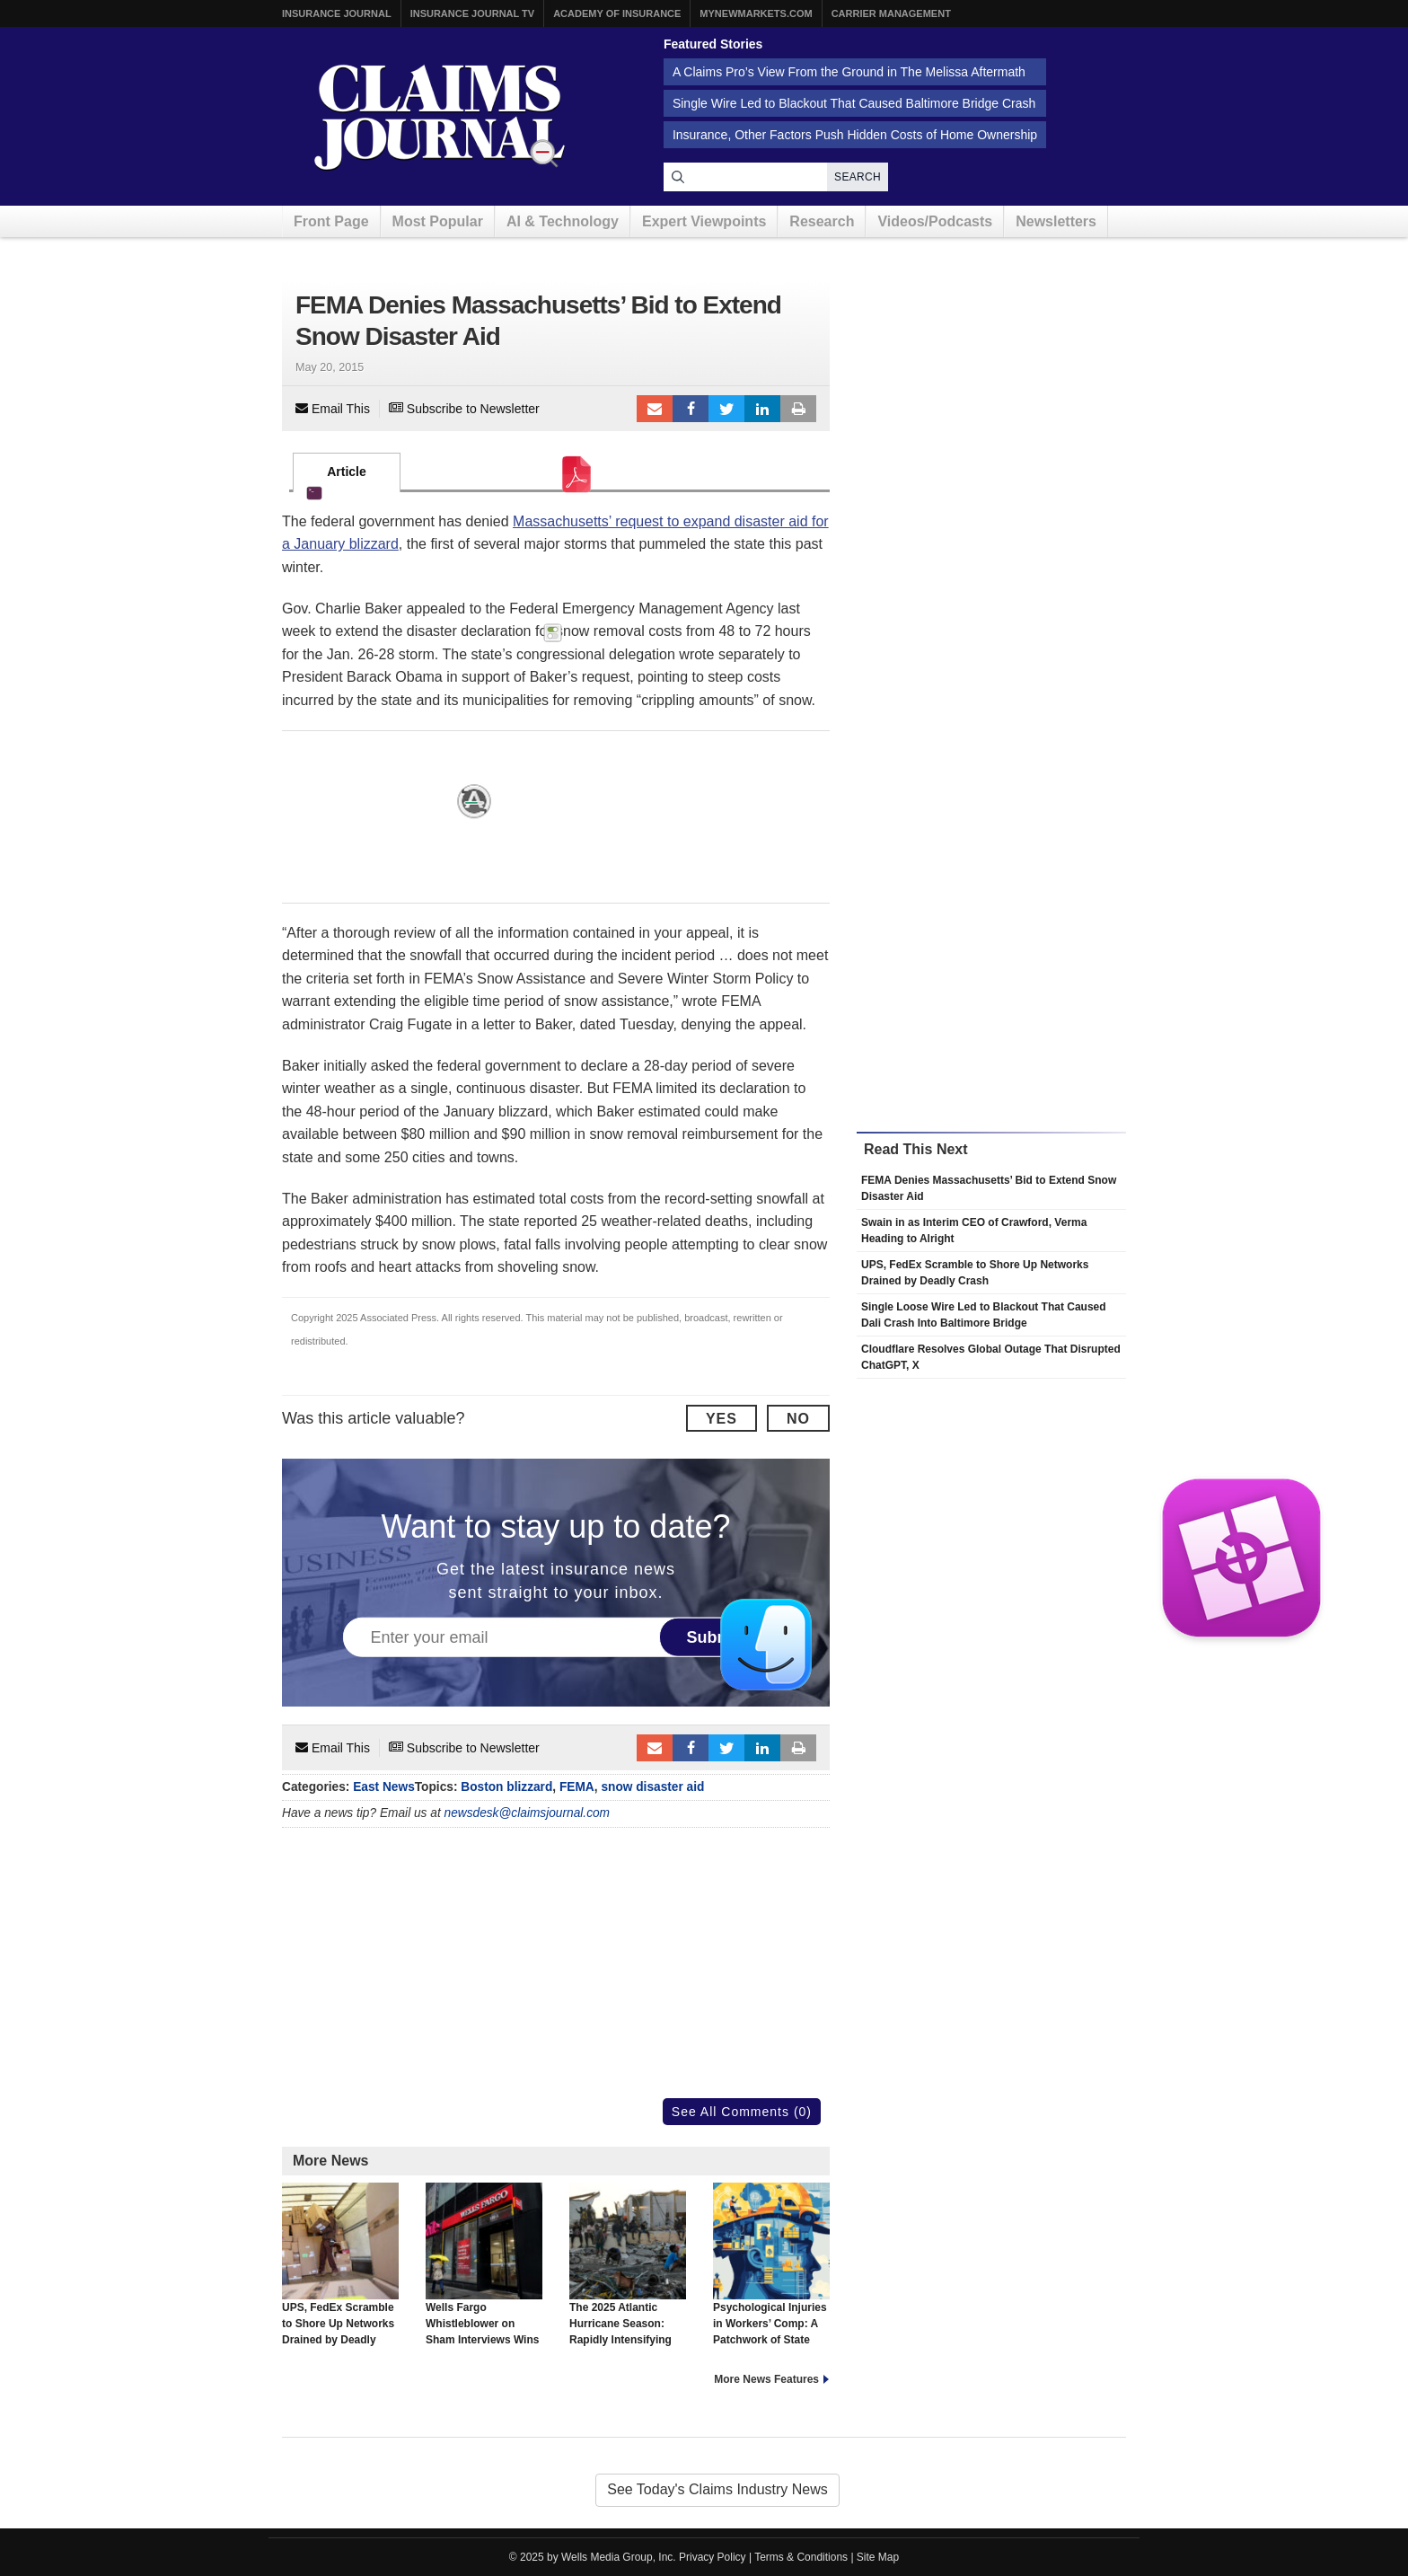 This screenshot has height=2576, width=1408. I want to click on zoom out to see more content, so click(544, 154).